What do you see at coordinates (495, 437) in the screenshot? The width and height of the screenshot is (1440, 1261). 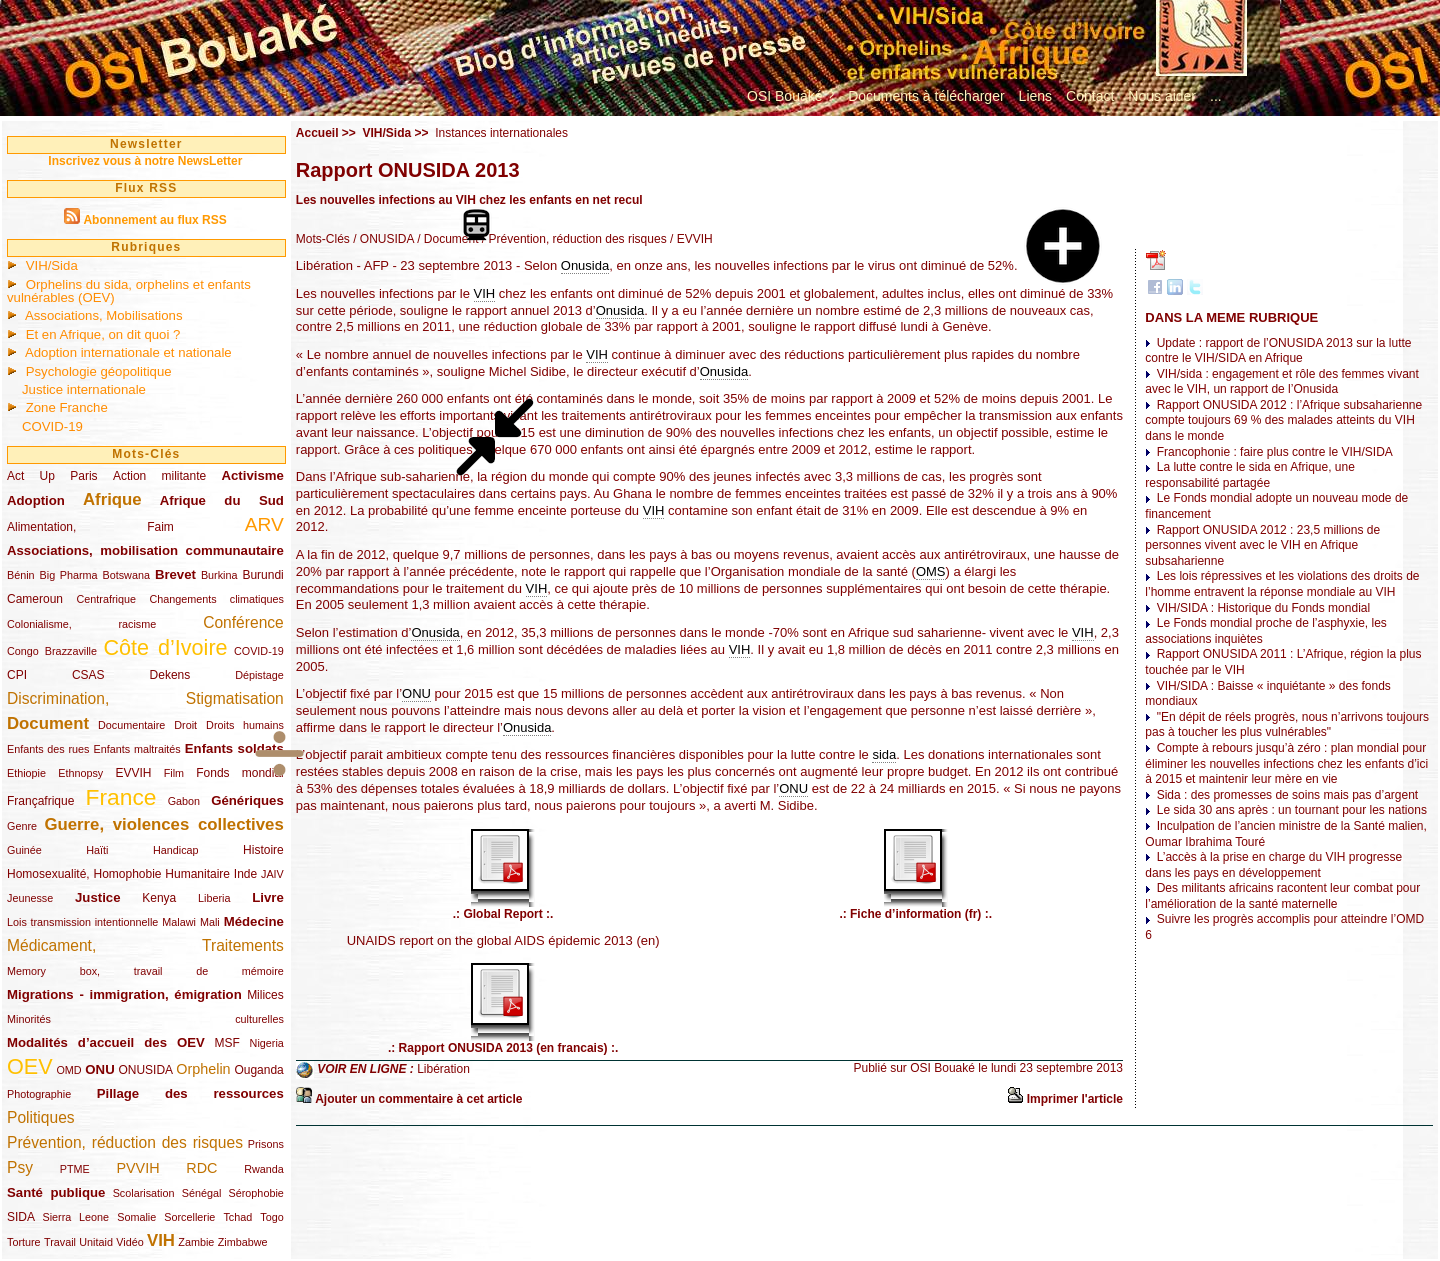 I see `exit fullscreen mode` at bounding box center [495, 437].